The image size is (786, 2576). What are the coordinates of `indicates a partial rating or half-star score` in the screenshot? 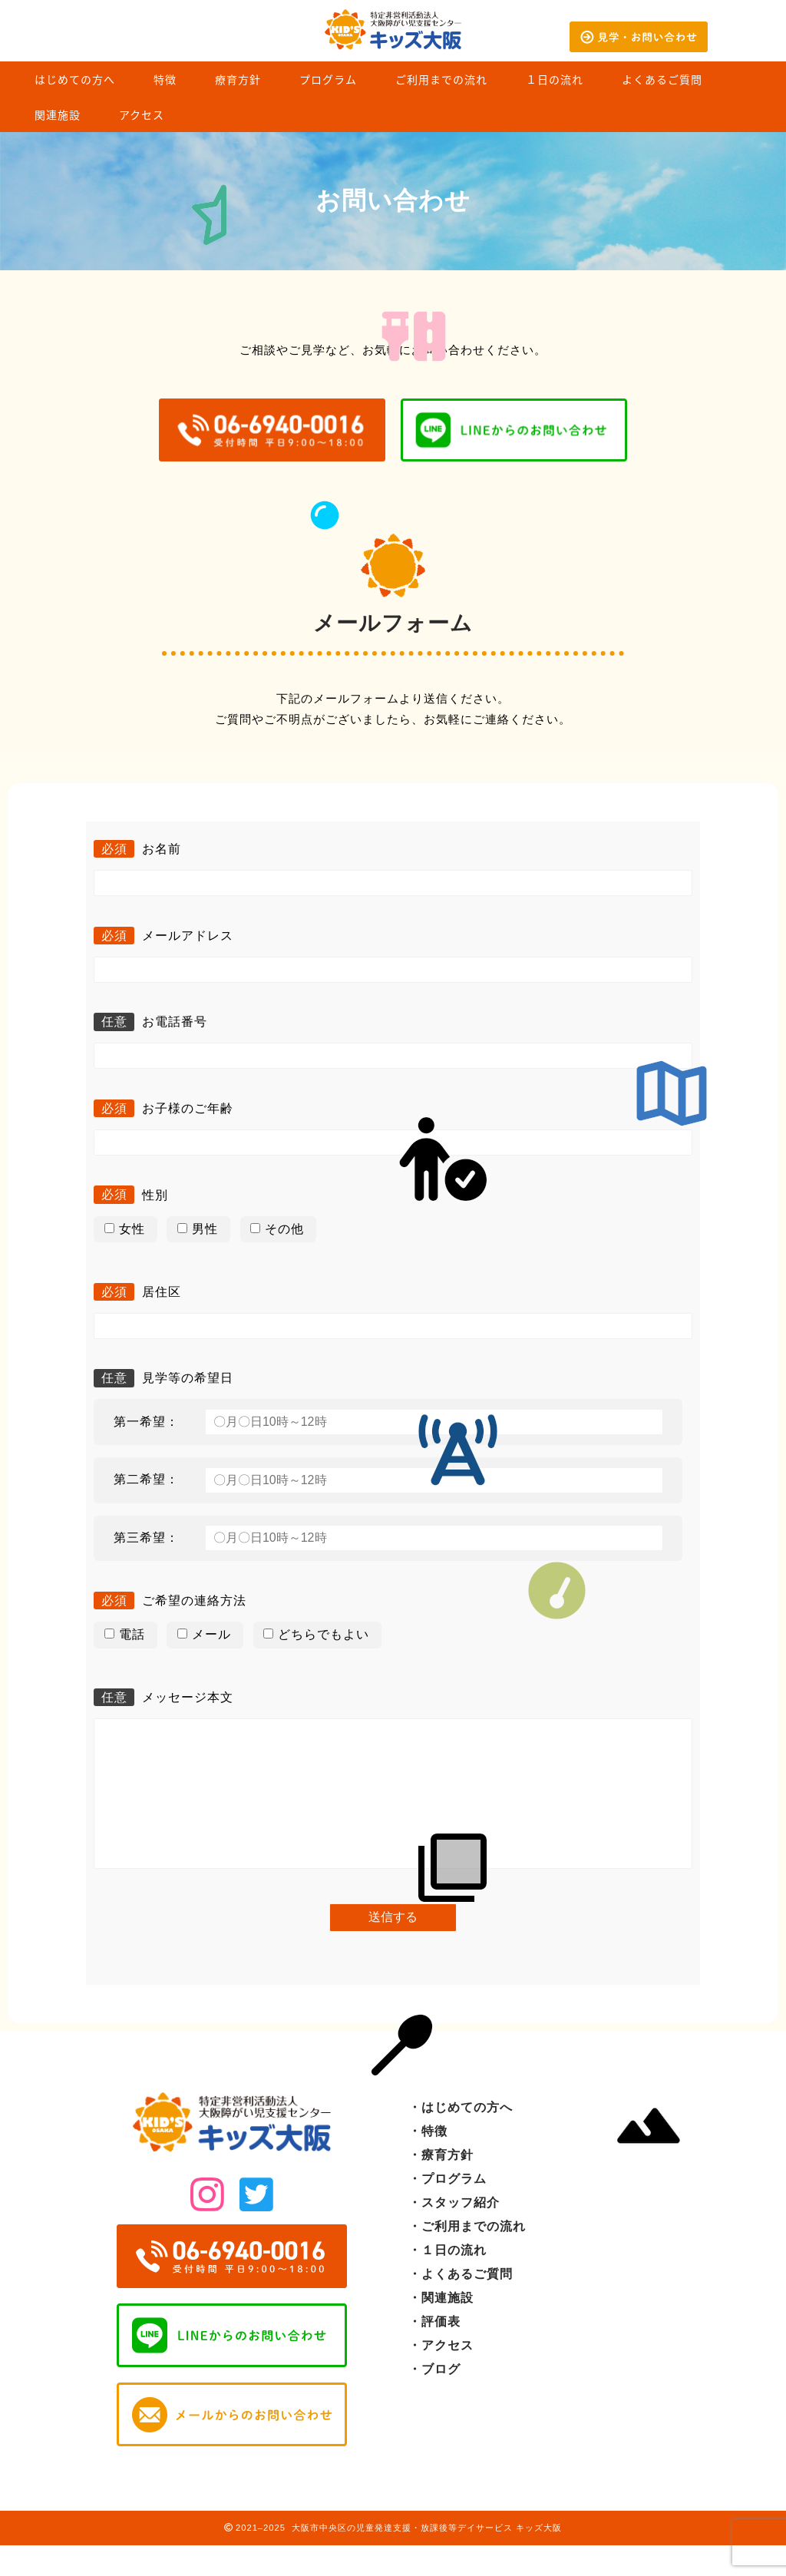 It's located at (224, 217).